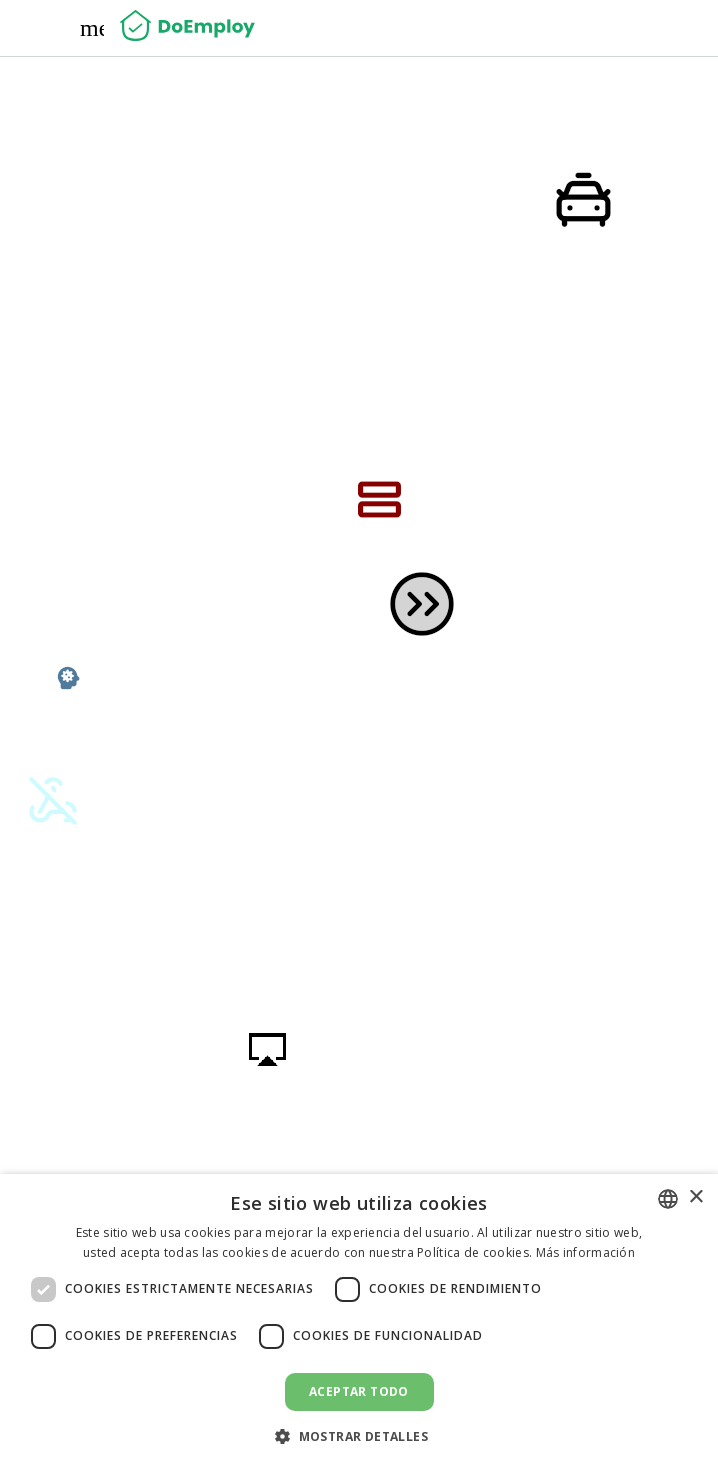  I want to click on request a taxi or cab ride, so click(583, 202).